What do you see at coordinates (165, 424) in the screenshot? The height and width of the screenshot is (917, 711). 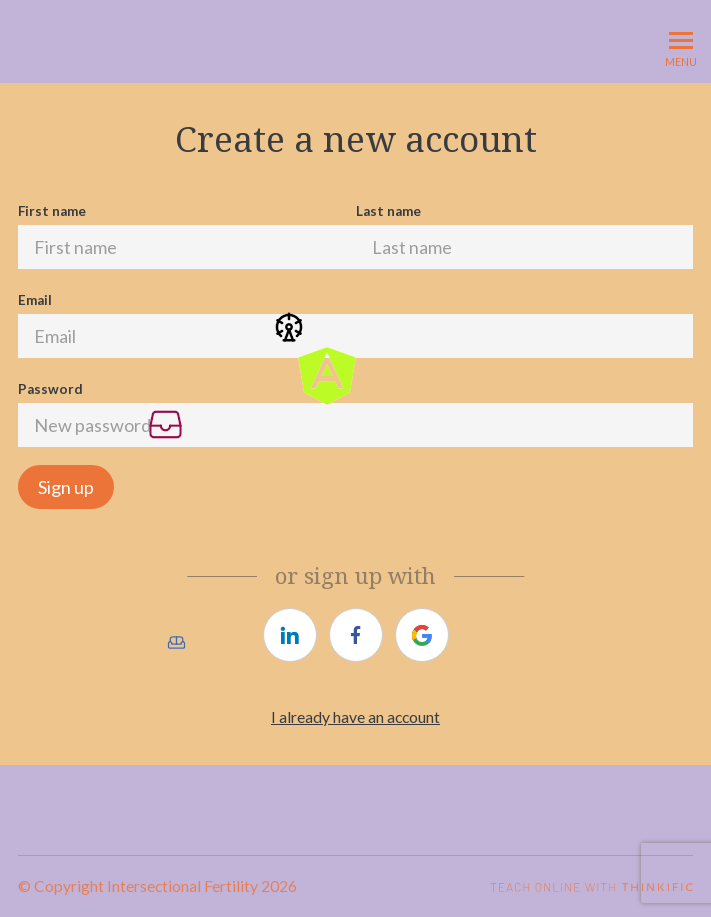 I see `view inbox or incoming files` at bounding box center [165, 424].